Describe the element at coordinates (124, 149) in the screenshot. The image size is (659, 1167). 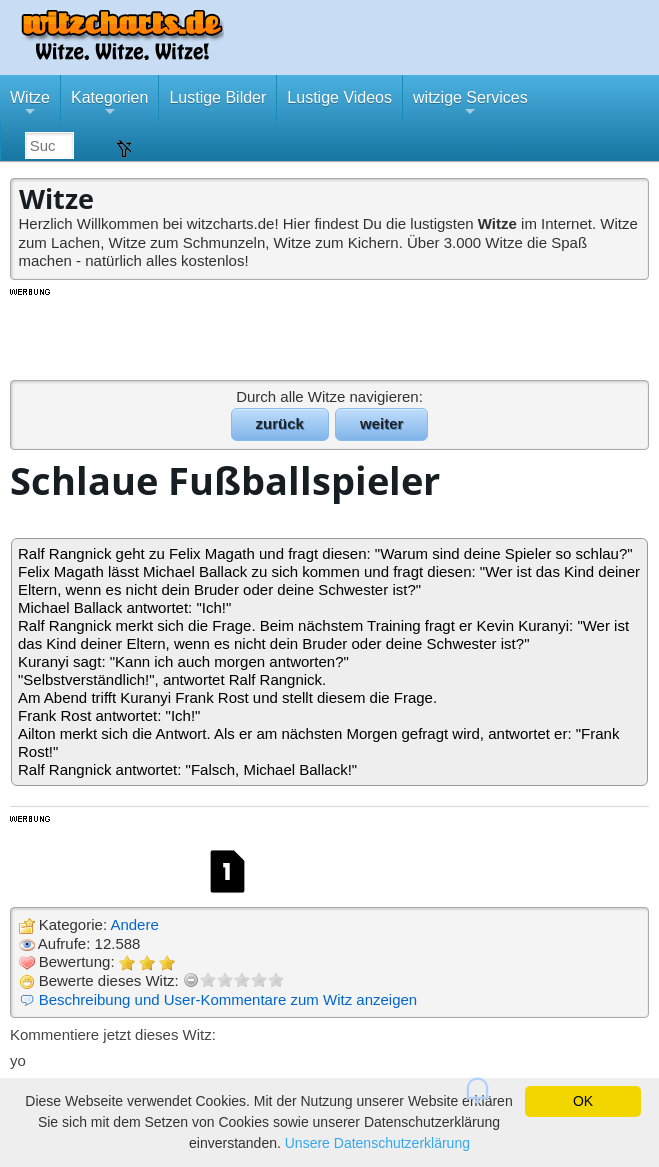
I see `clear all active filters` at that location.